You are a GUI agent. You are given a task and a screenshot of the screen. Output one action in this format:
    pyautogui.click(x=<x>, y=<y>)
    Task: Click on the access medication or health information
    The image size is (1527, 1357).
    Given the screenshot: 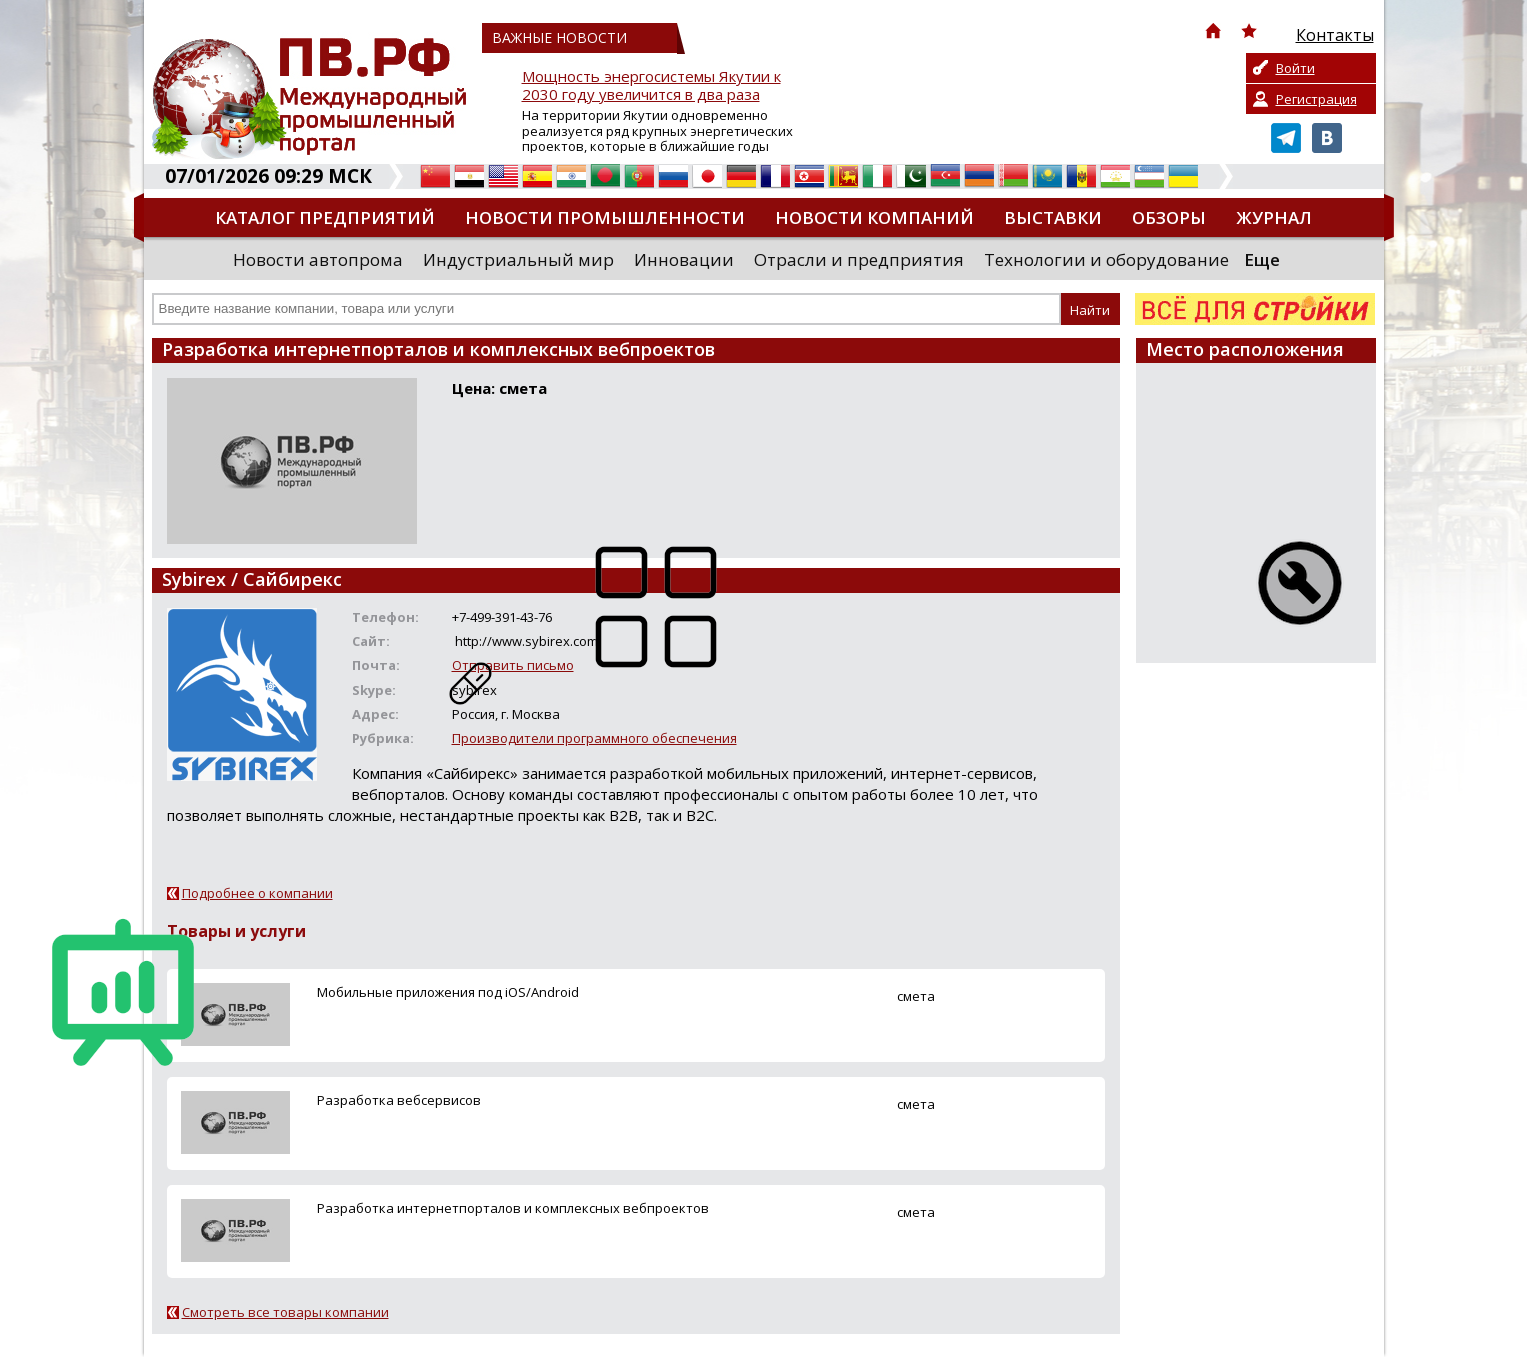 What is the action you would take?
    pyautogui.click(x=470, y=683)
    